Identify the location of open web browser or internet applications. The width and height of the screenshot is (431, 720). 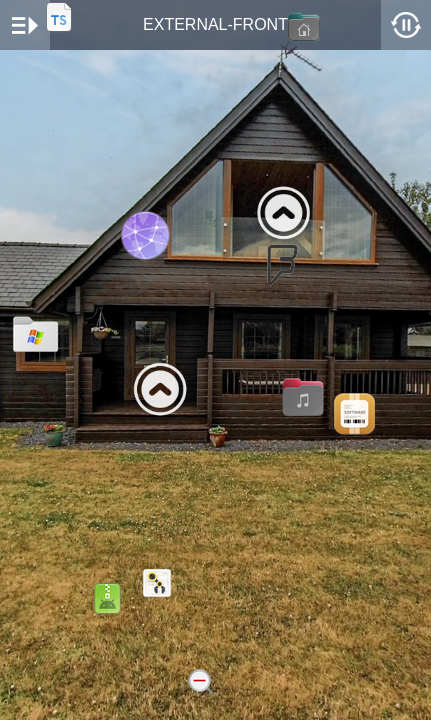
(145, 235).